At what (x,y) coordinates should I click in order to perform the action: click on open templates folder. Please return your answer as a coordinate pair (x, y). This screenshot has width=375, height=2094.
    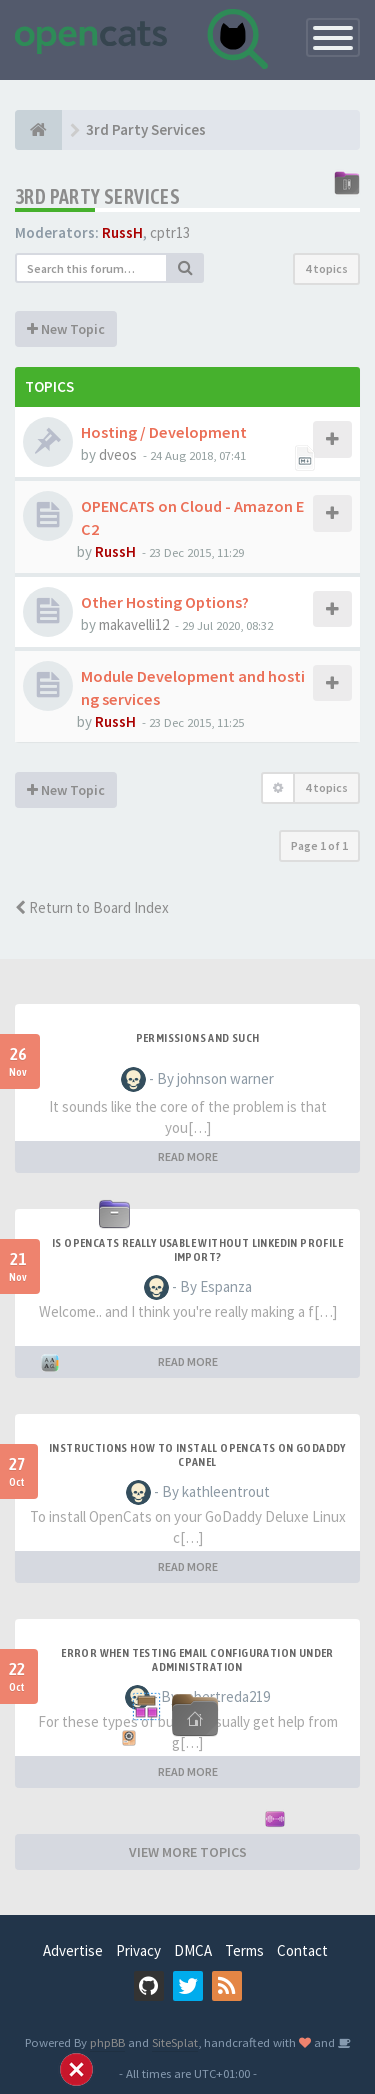
    Looking at the image, I should click on (347, 183).